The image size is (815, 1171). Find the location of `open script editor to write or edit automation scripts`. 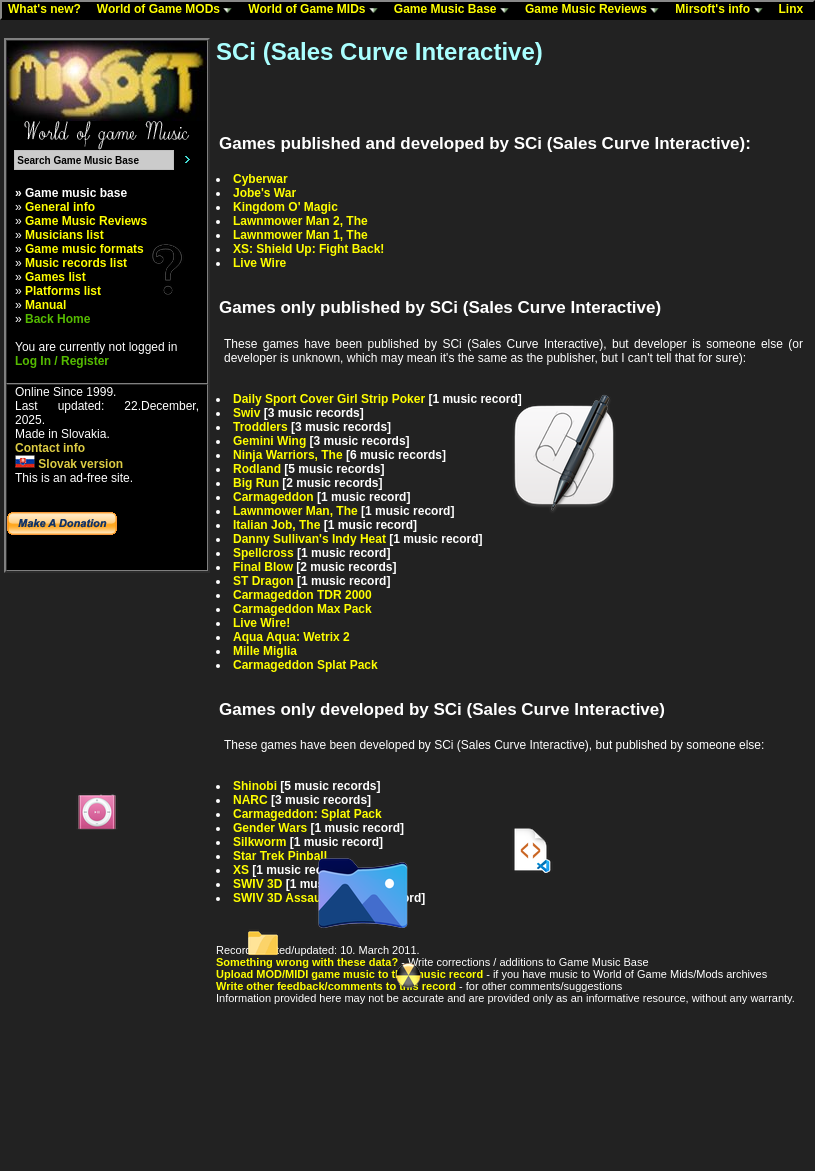

open script editor to write or edit automation scripts is located at coordinates (564, 455).